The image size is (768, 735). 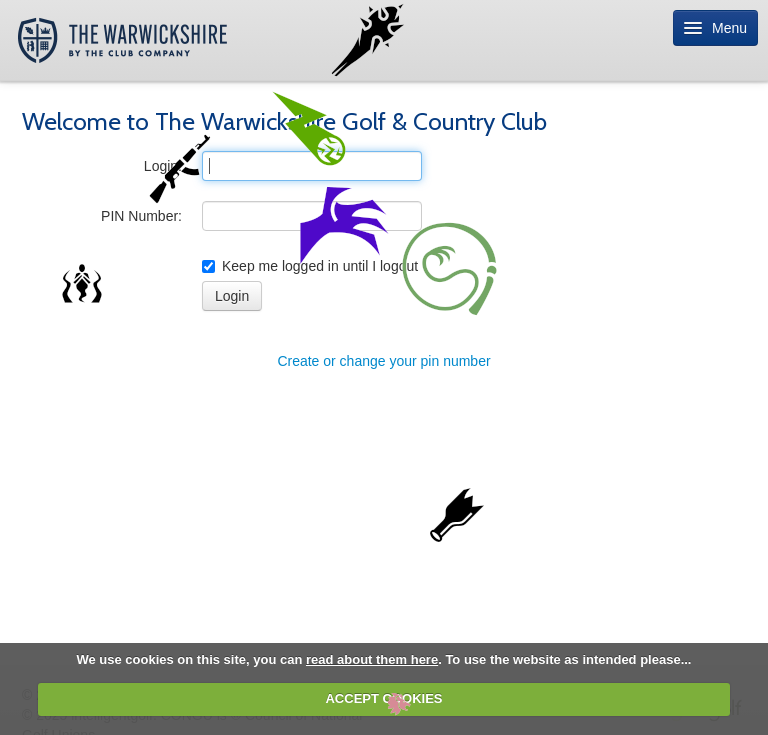 What do you see at coordinates (368, 40) in the screenshot?
I see `equip a wooden club weapon` at bounding box center [368, 40].